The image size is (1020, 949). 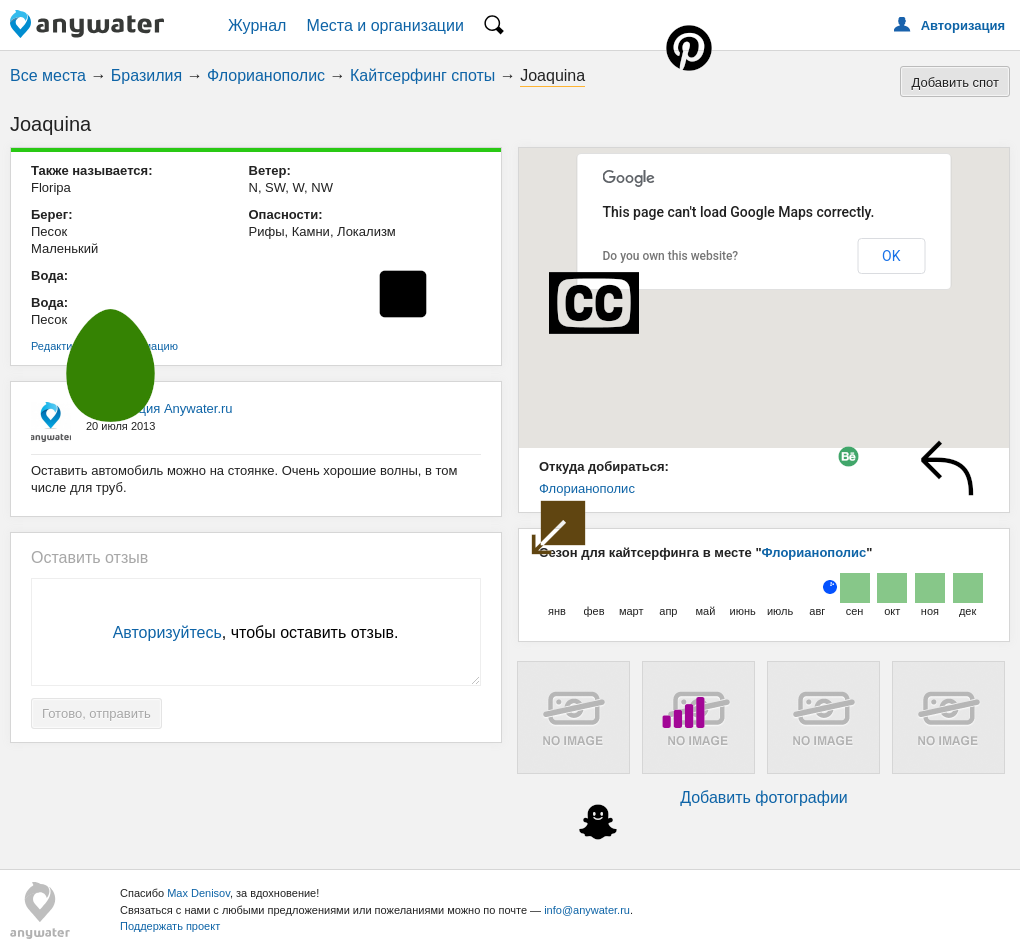 What do you see at coordinates (558, 527) in the screenshot?
I see `collapse or minimize a panel` at bounding box center [558, 527].